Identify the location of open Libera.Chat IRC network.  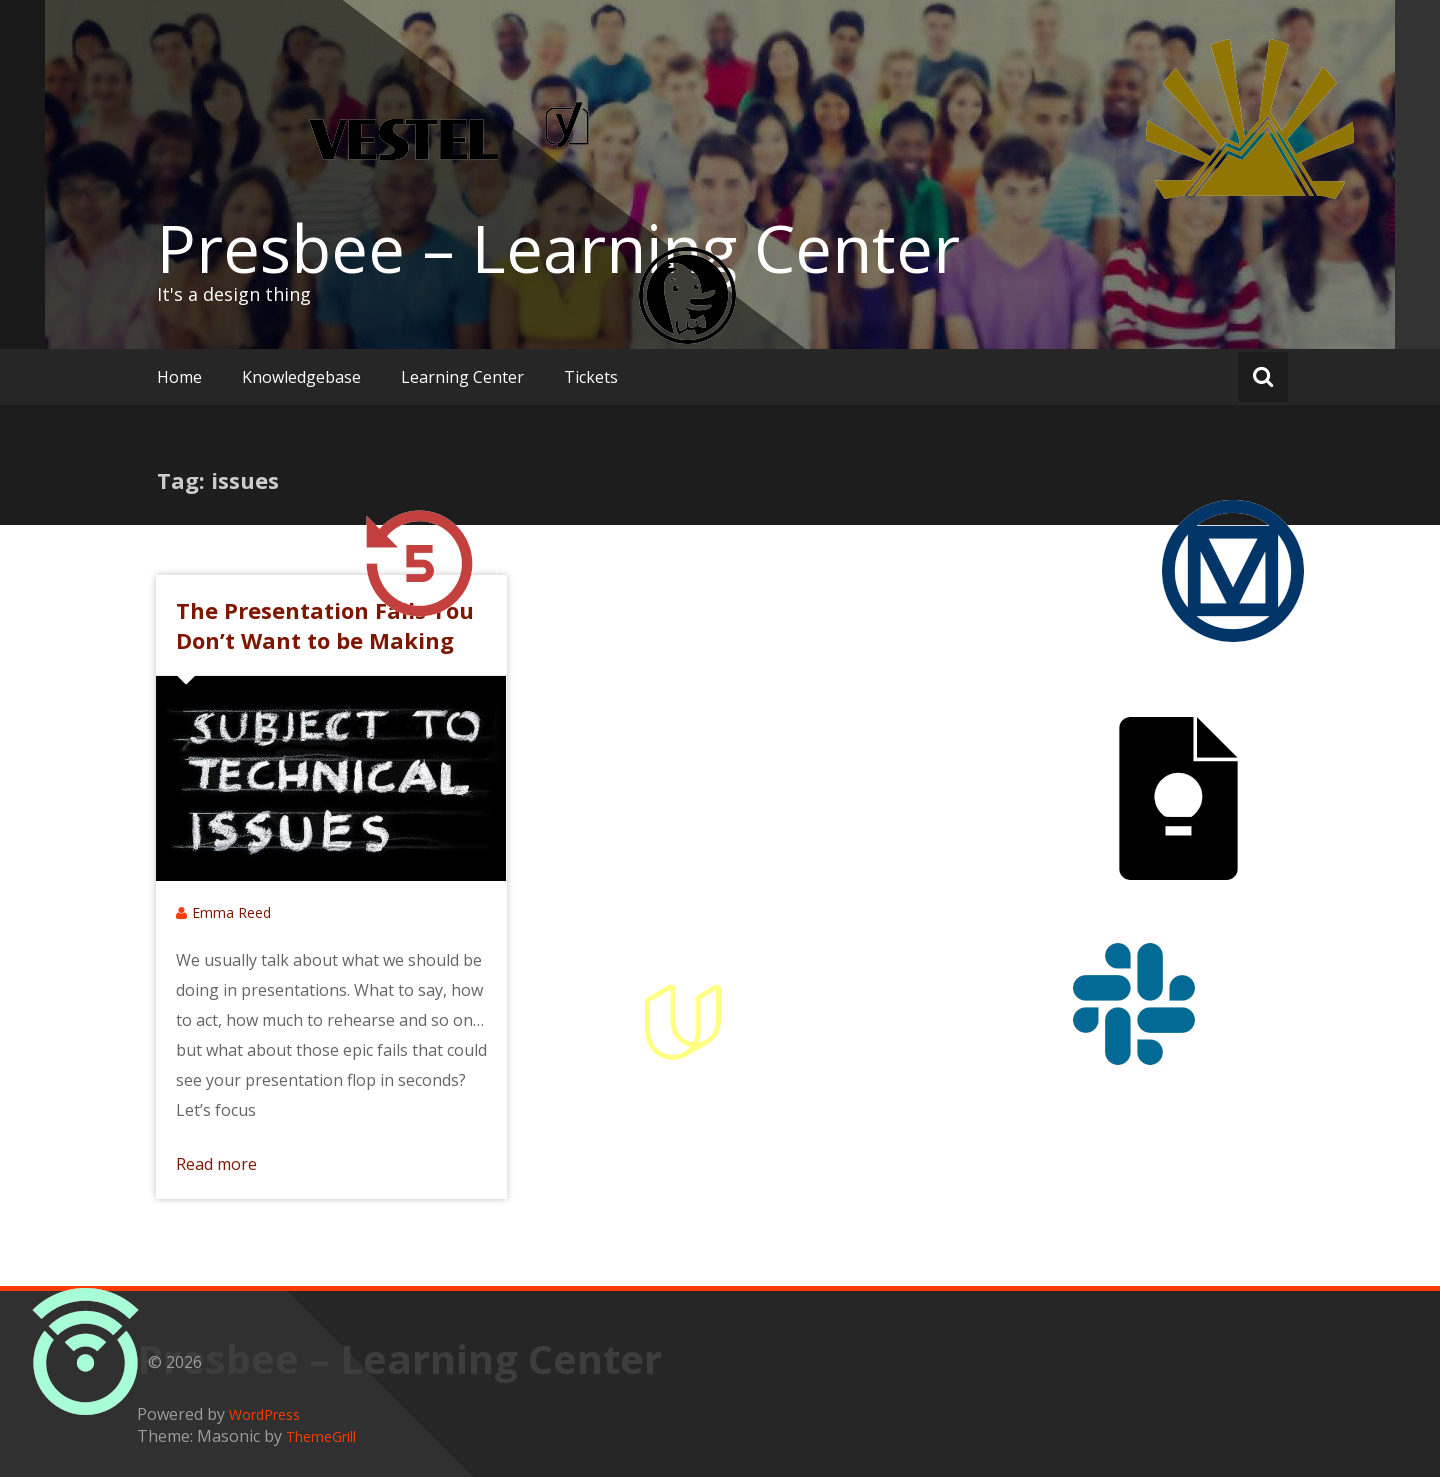
(1250, 119).